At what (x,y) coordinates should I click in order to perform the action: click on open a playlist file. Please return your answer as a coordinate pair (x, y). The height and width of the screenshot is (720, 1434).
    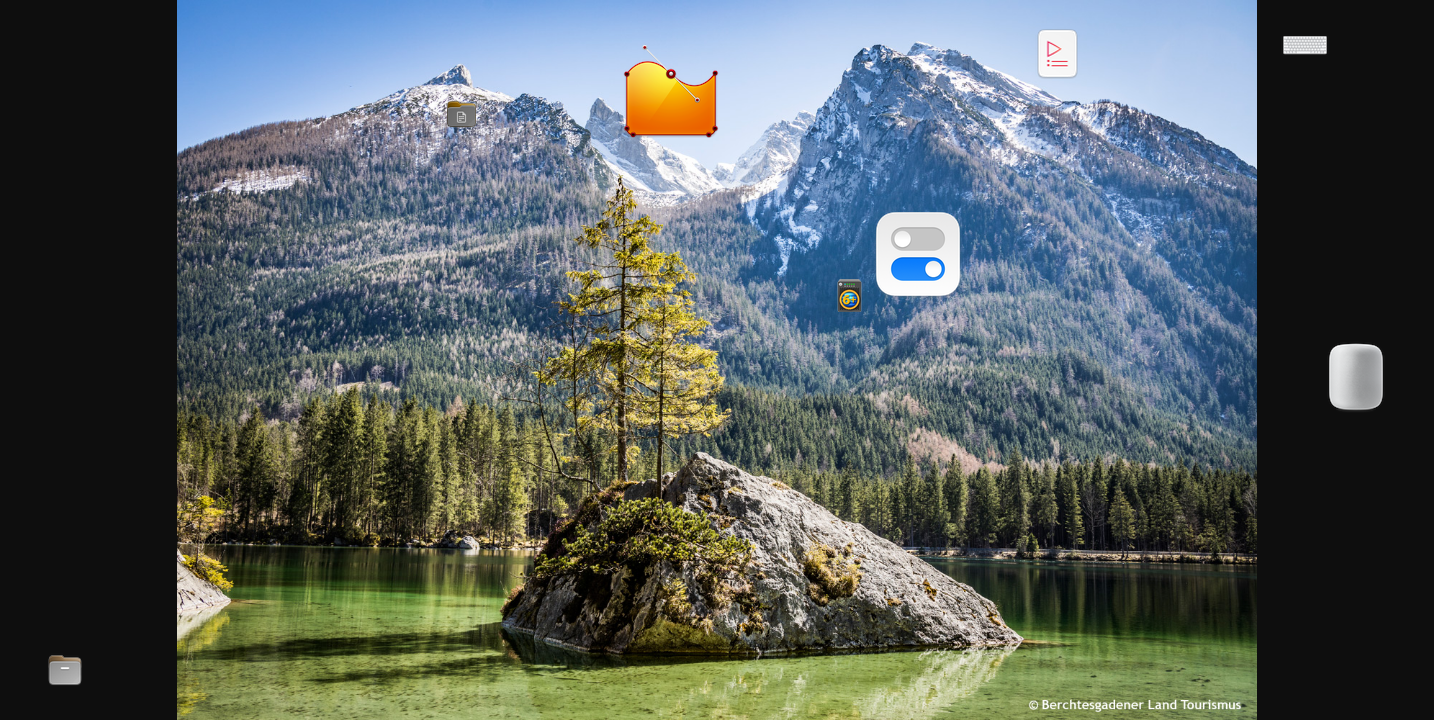
    Looking at the image, I should click on (1057, 53).